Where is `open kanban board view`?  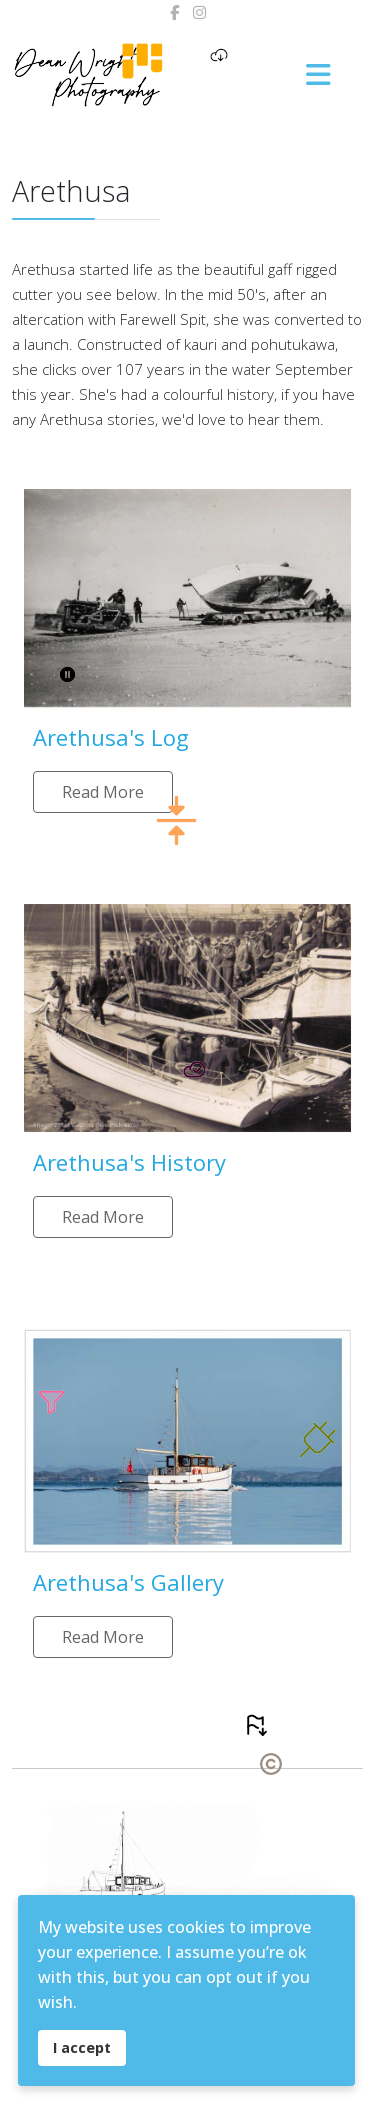 open kanban board view is located at coordinates (141, 59).